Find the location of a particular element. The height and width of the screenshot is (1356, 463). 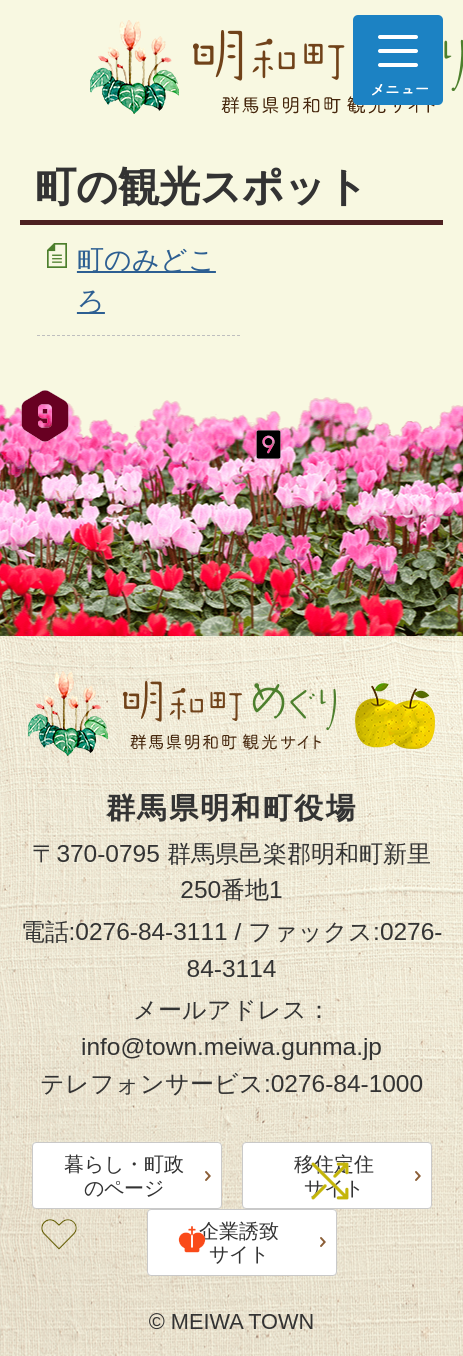

indicates step 9 in a multi-step process is located at coordinates (45, 416).